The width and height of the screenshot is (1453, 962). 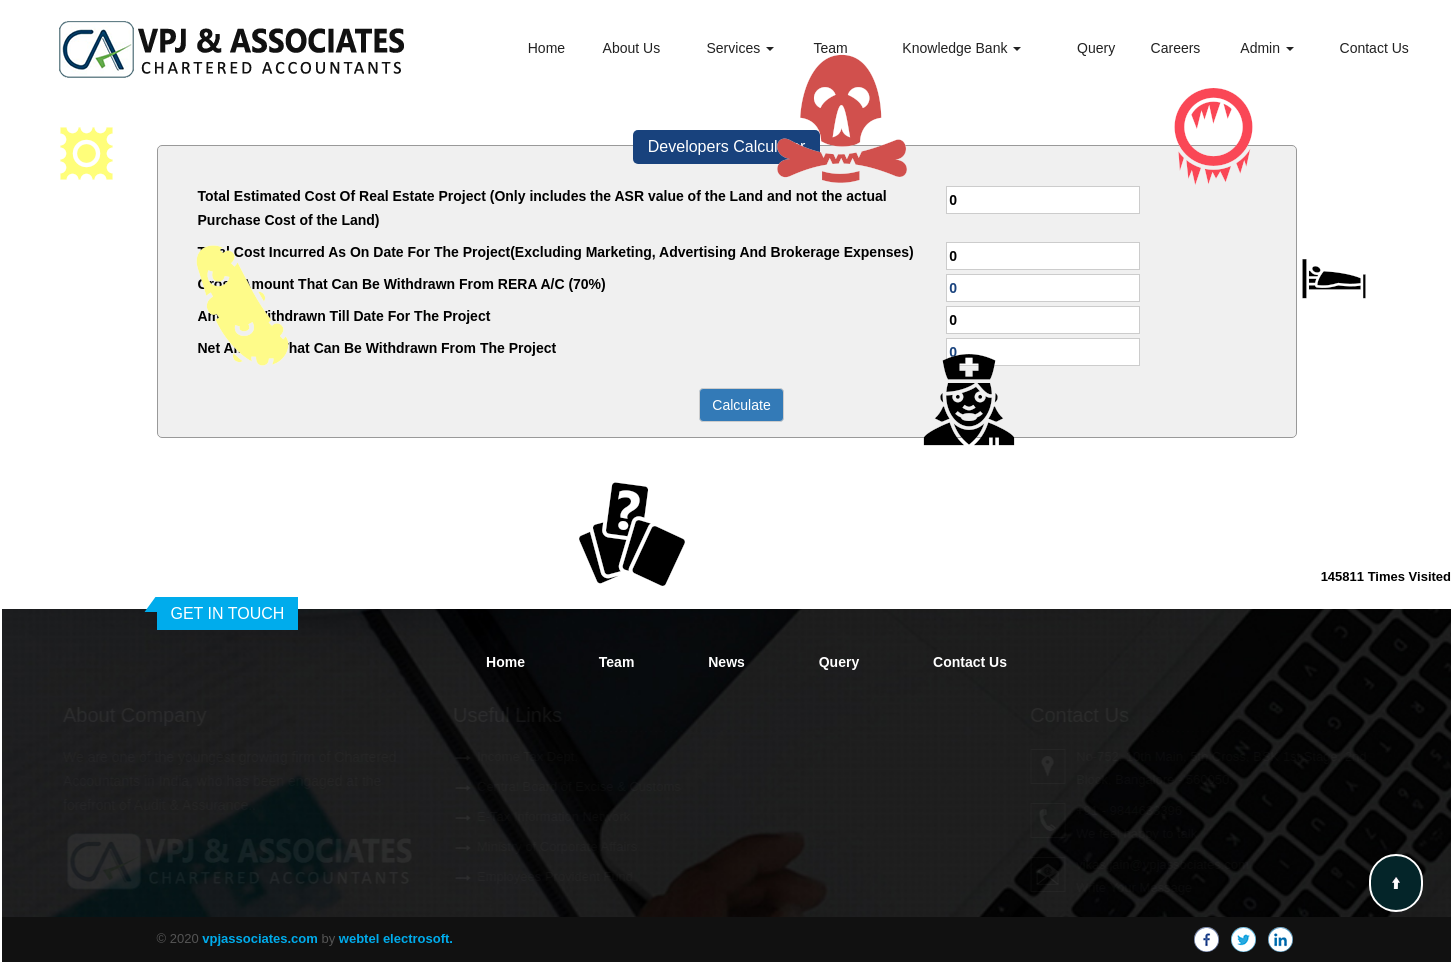 I want to click on access healthcare or medical services, so click(x=969, y=400).